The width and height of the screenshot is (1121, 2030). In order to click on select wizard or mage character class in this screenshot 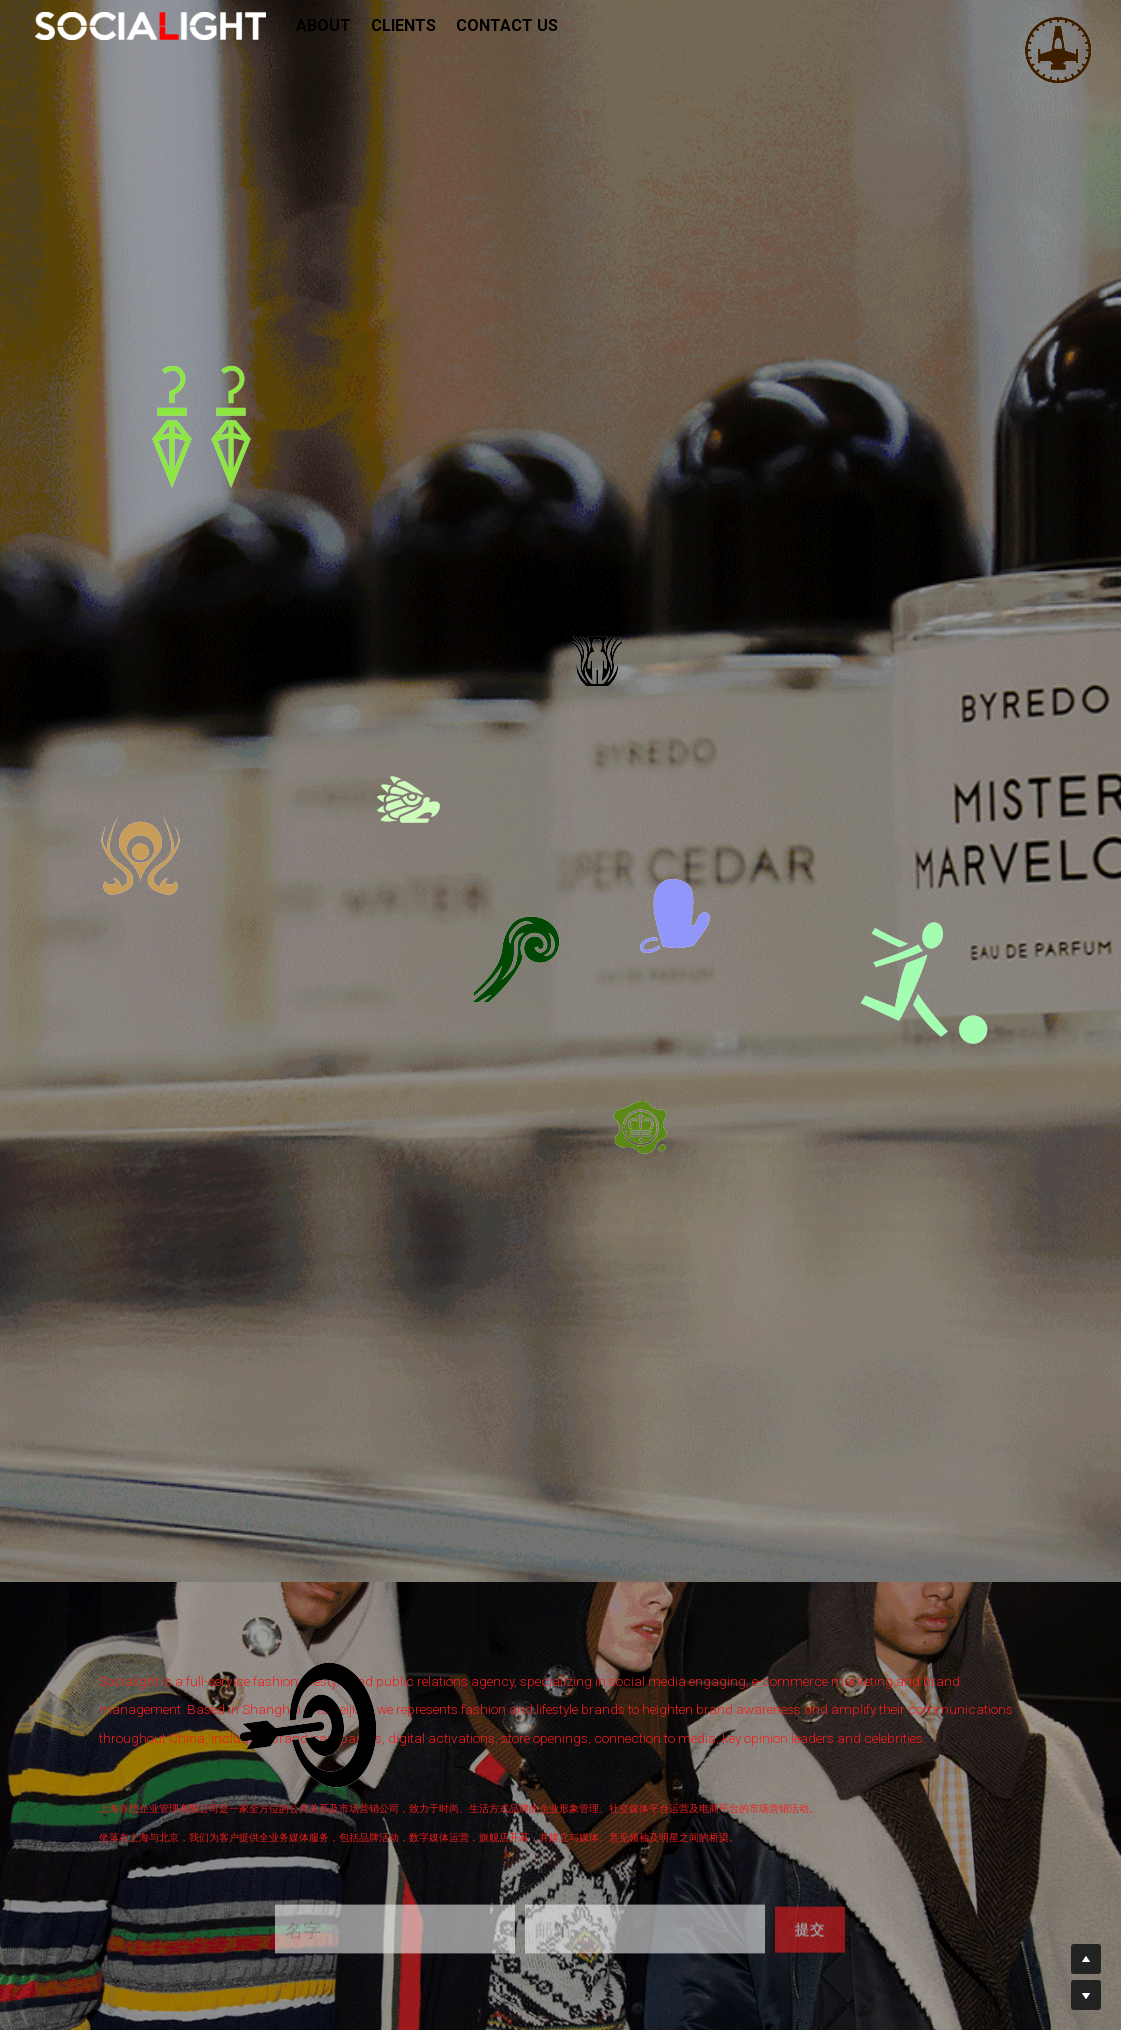, I will do `click(516, 959)`.